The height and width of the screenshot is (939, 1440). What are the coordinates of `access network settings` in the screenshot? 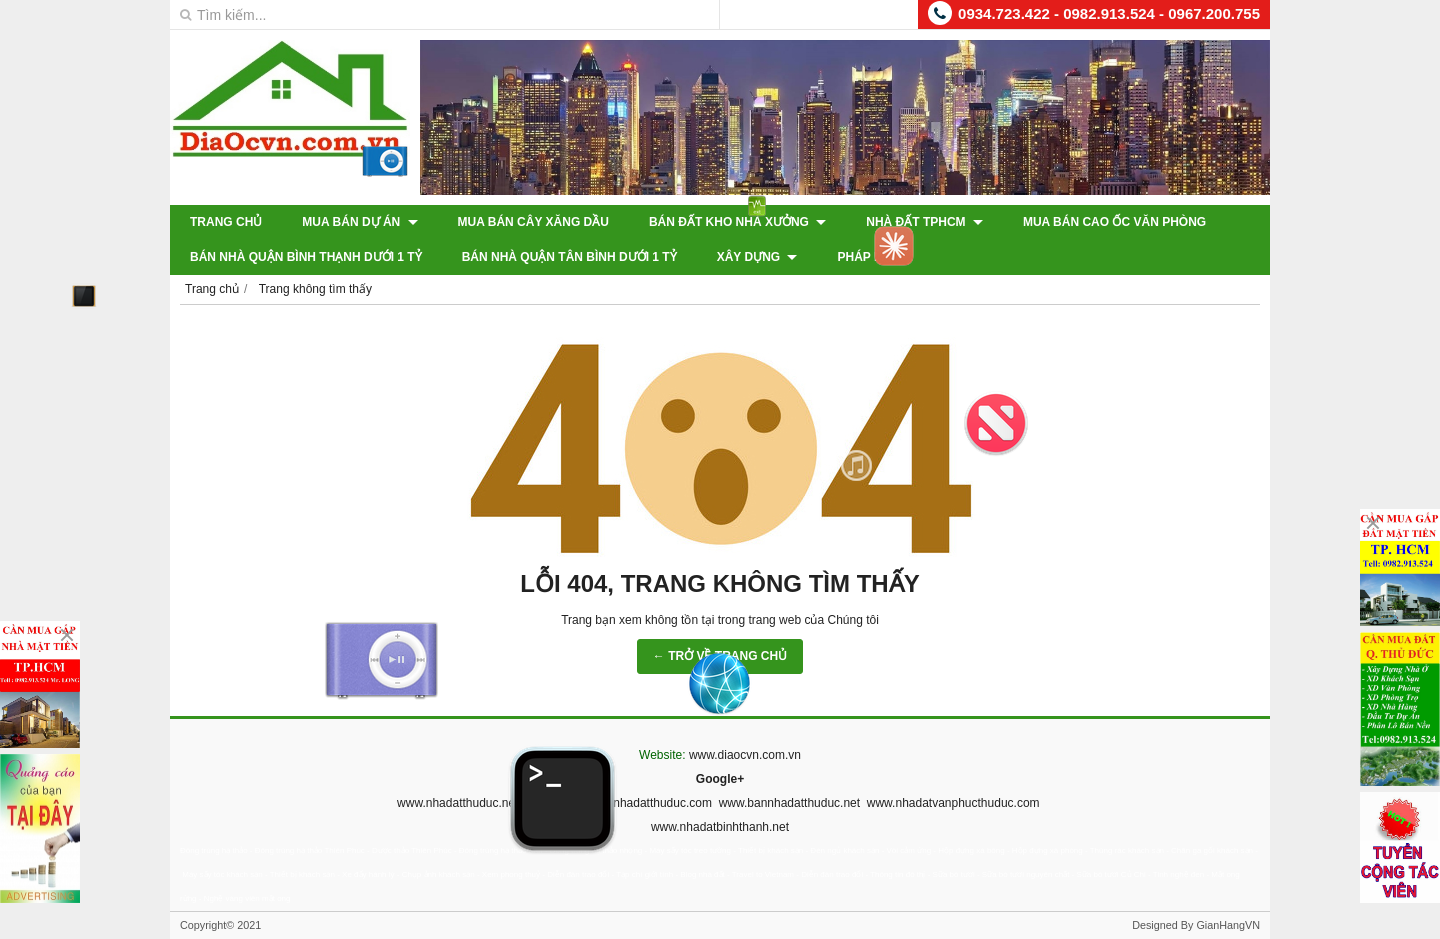 It's located at (719, 683).